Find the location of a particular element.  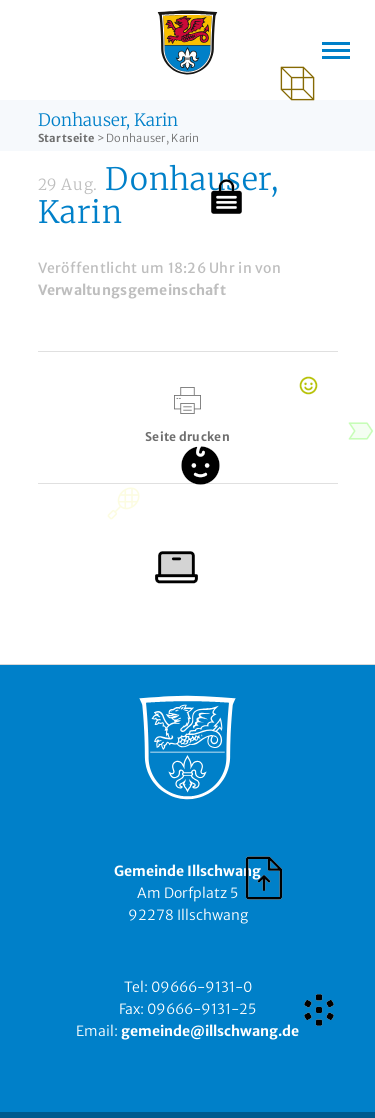

upload a file is located at coordinates (264, 878).